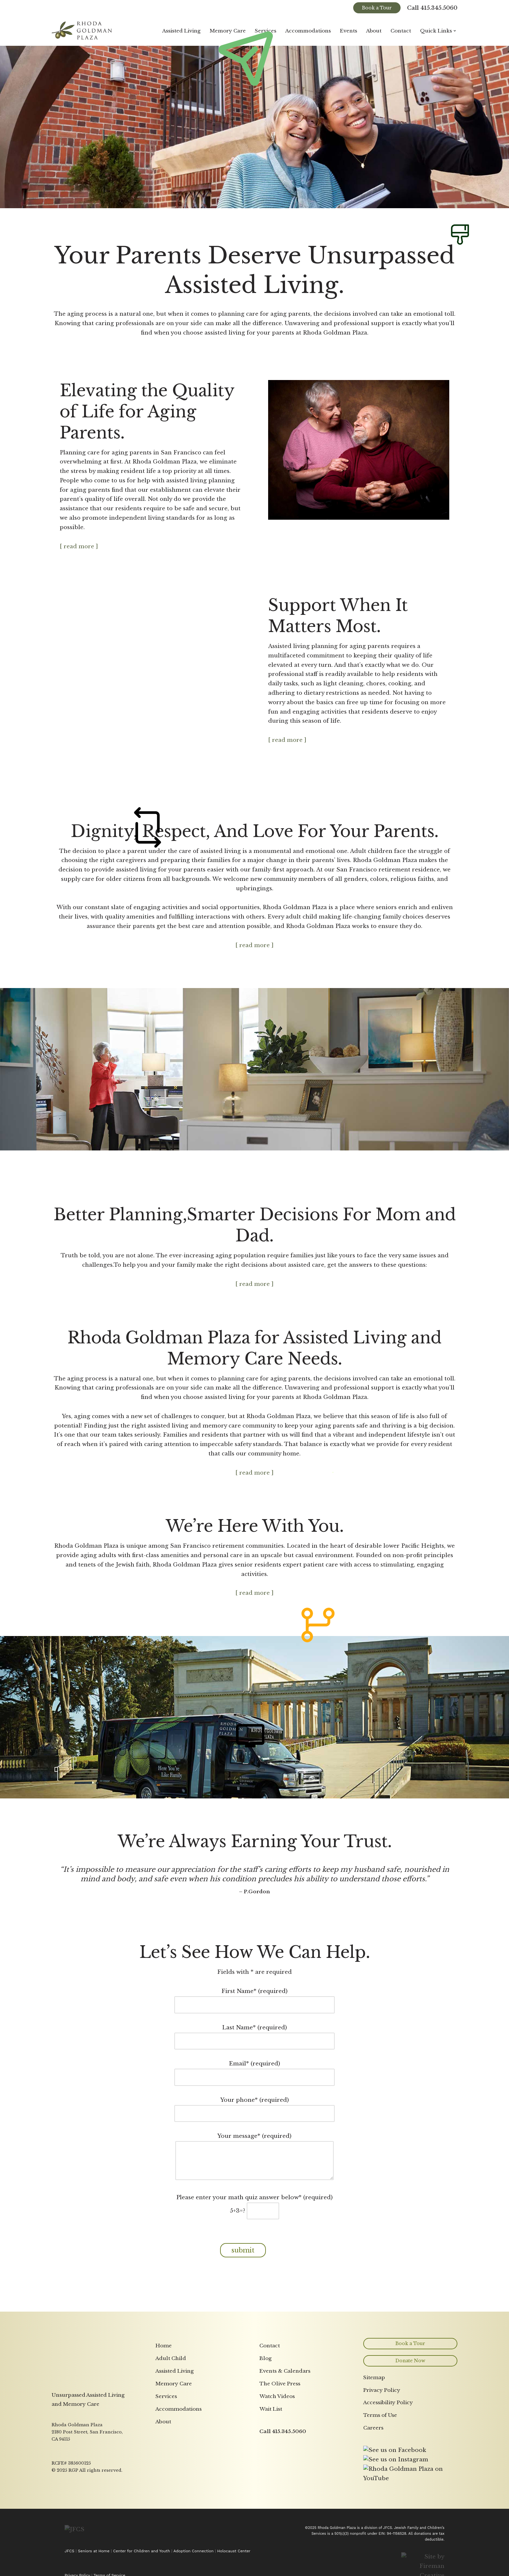 This screenshot has width=509, height=2576. What do you see at coordinates (460, 234) in the screenshot?
I see `access painting or drawing tools` at bounding box center [460, 234].